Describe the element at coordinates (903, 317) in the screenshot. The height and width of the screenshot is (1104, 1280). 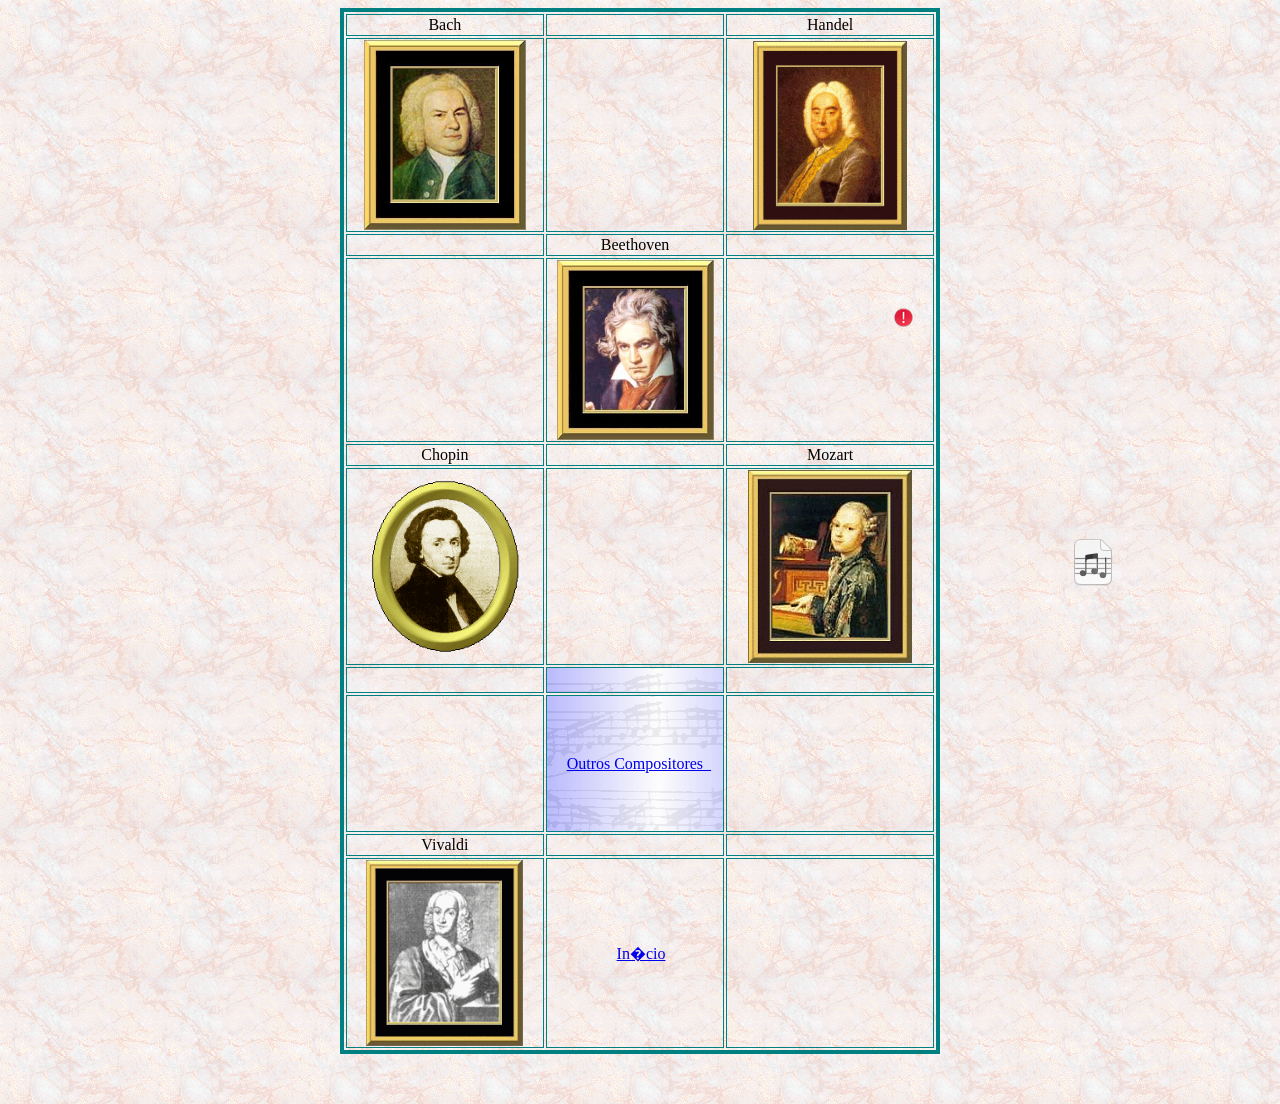
I see `indicates a warning or alert requiring attention` at that location.